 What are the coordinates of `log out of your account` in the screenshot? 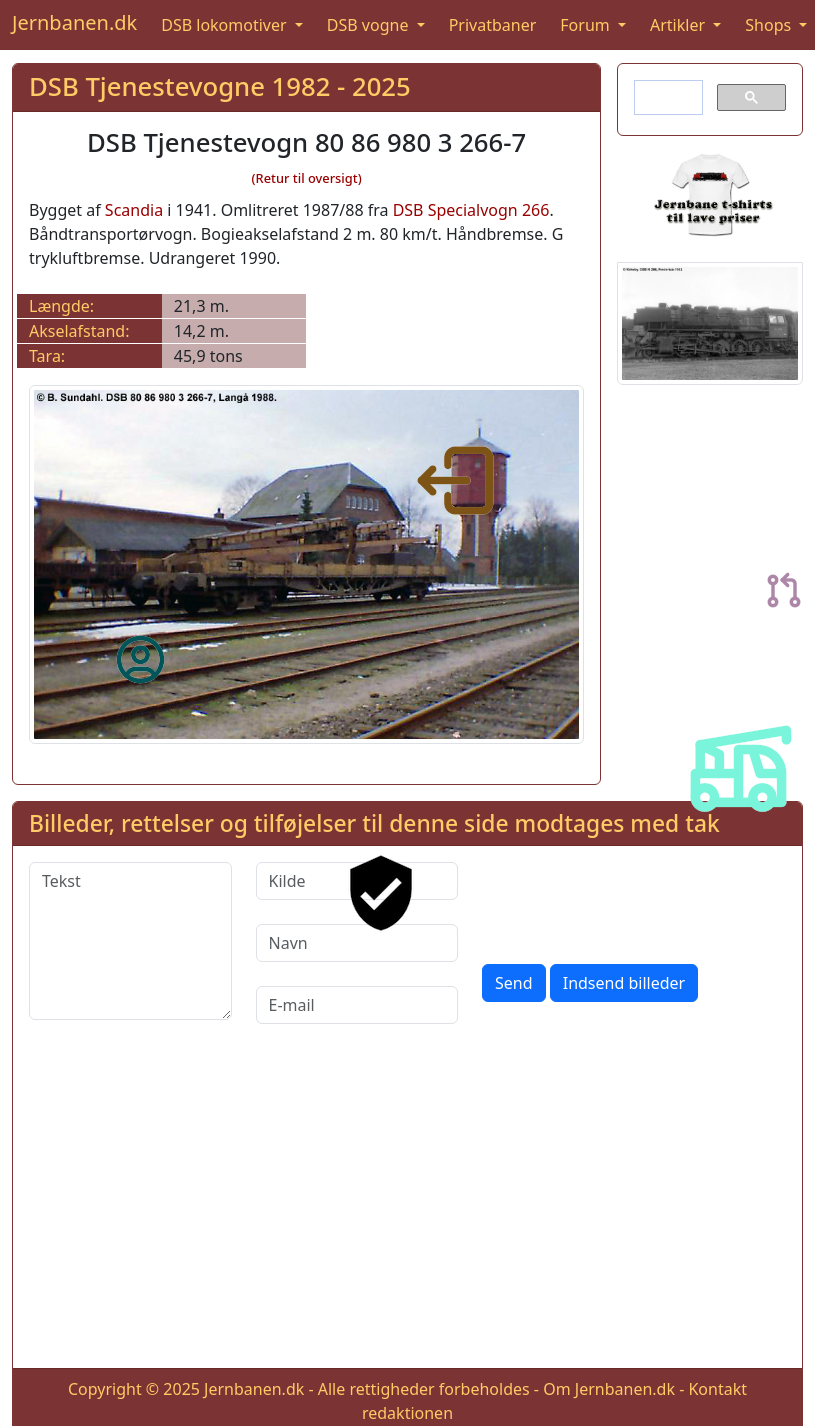 It's located at (455, 480).